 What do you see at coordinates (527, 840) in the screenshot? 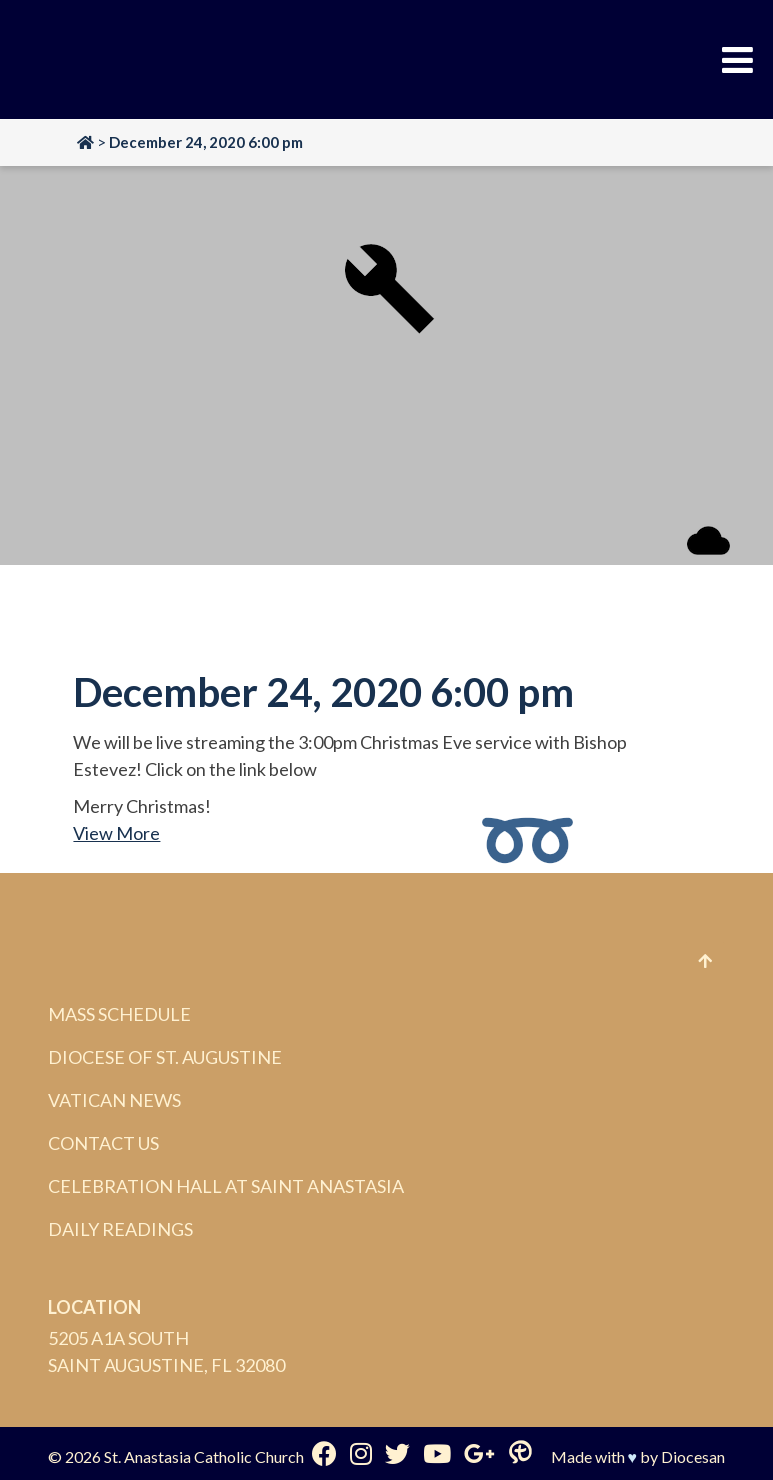
I see `voicemail indicator or notification` at bounding box center [527, 840].